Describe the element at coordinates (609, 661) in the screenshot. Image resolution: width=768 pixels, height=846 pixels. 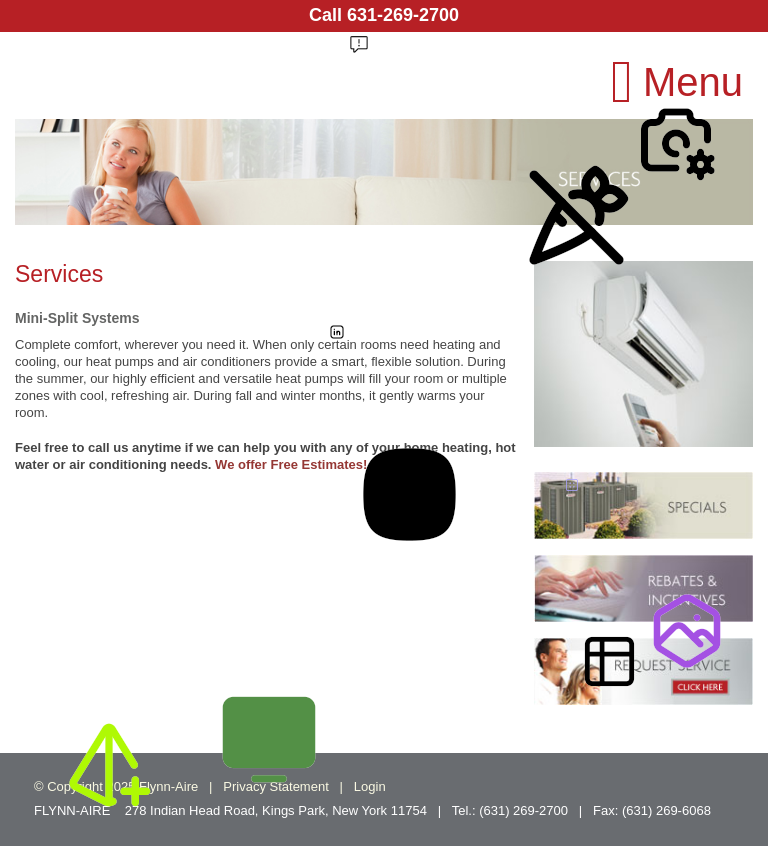
I see `view data in table format` at that location.